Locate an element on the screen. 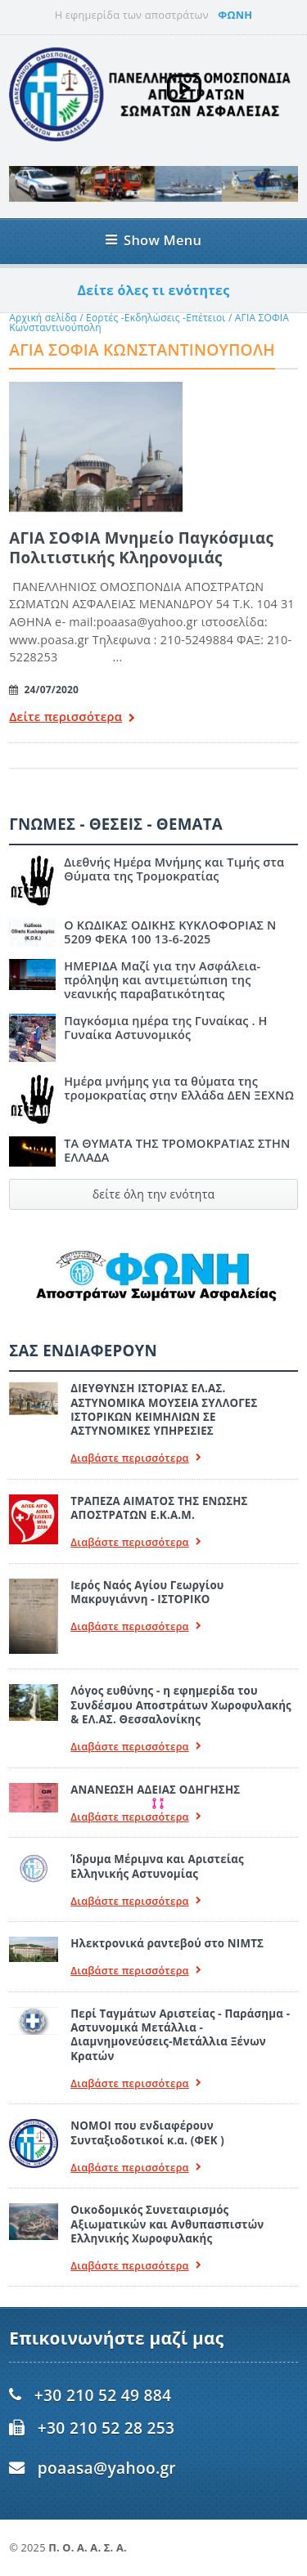 This screenshot has height=2576, width=307. open YouTube app is located at coordinates (184, 88).